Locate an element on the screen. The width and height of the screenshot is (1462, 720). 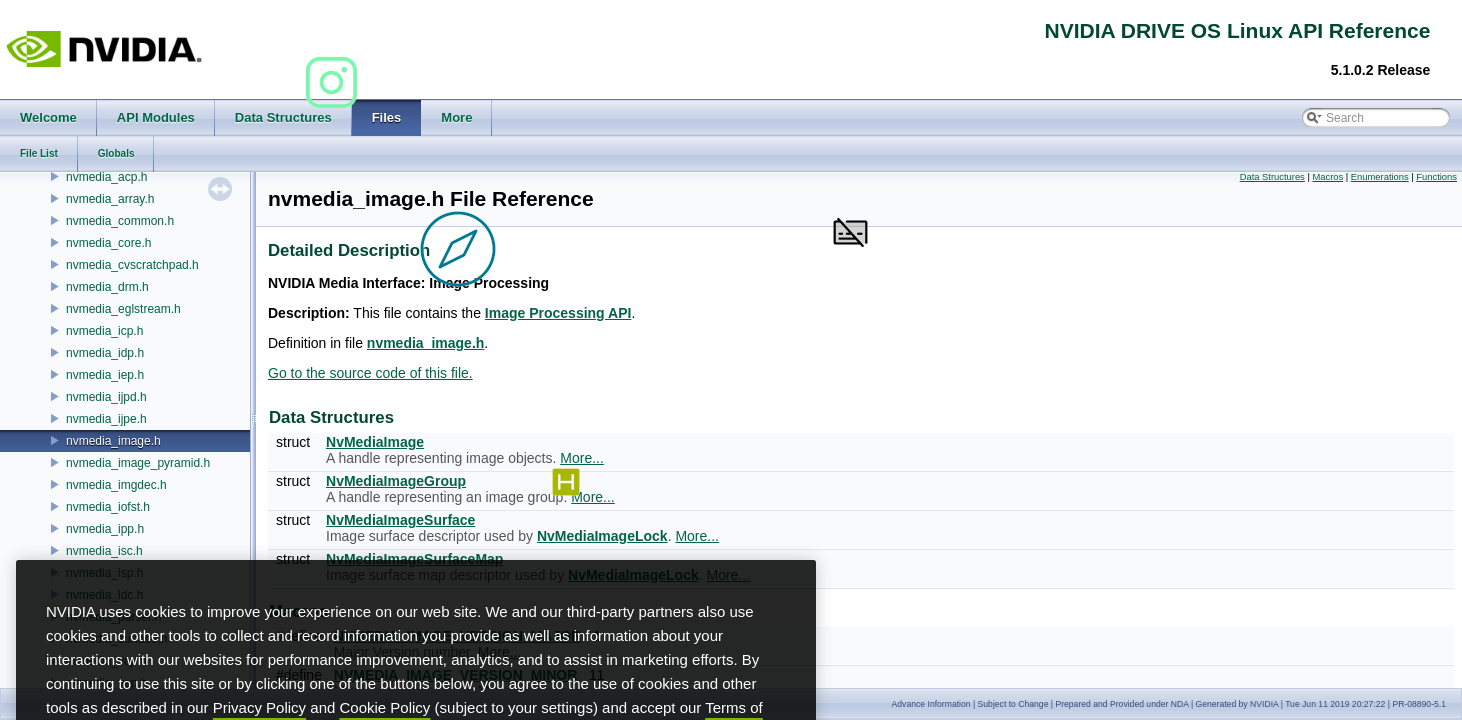
disable subtitles or closed captions is located at coordinates (850, 232).